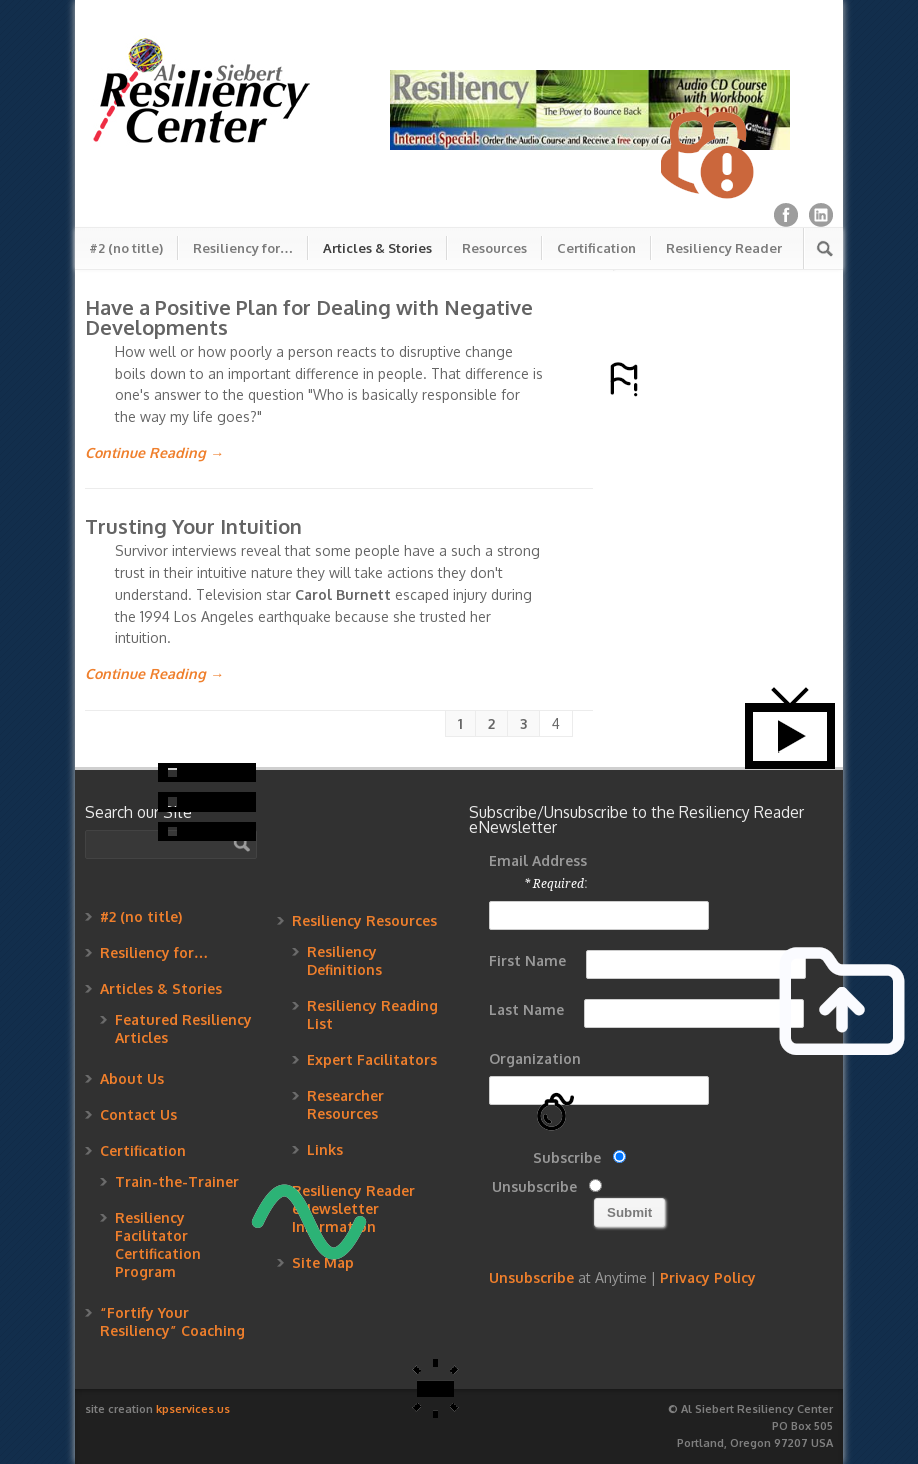 This screenshot has height=1464, width=918. I want to click on adjust screen brightness settings, so click(435, 1388).